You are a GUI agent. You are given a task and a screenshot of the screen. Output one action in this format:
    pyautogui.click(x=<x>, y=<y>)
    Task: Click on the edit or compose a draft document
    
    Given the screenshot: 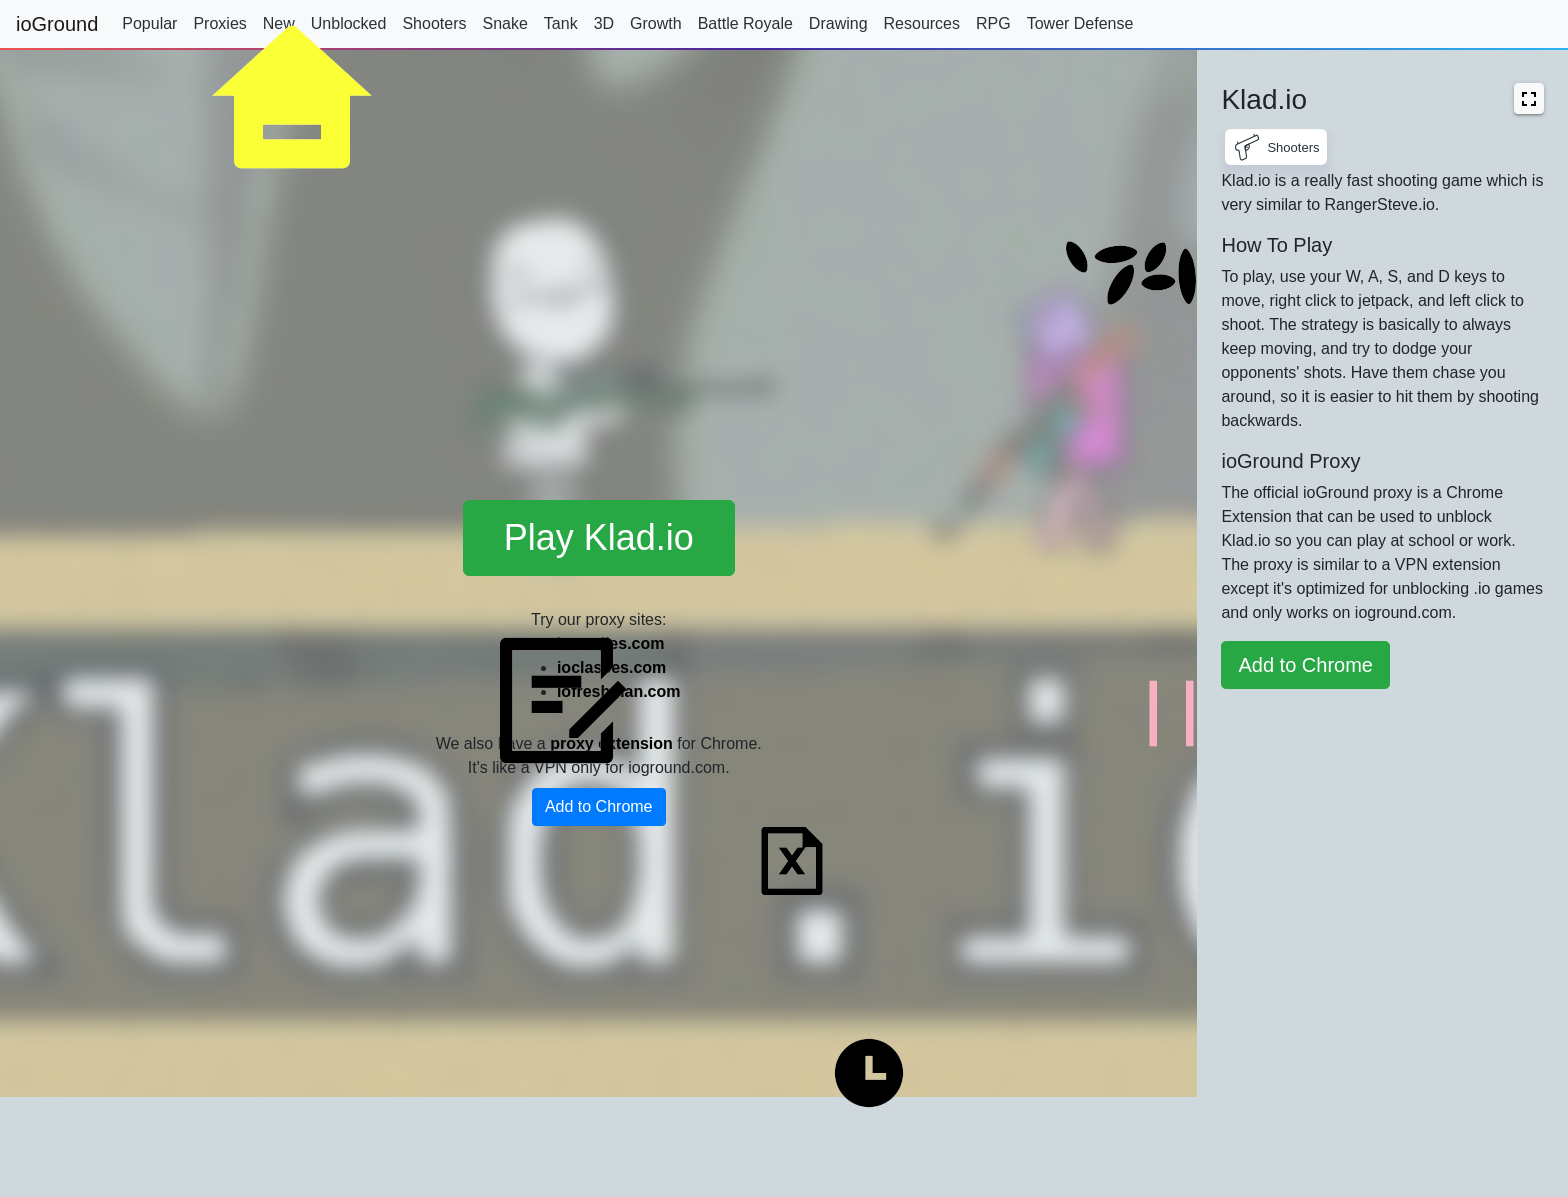 What is the action you would take?
    pyautogui.click(x=556, y=700)
    